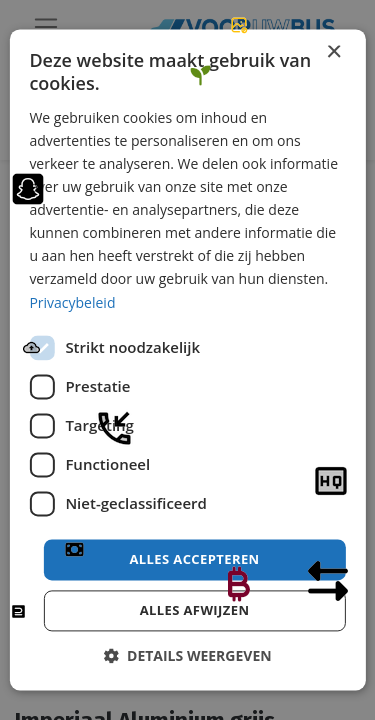  Describe the element at coordinates (331, 481) in the screenshot. I see `toggle high quality video or audio playback` at that location.